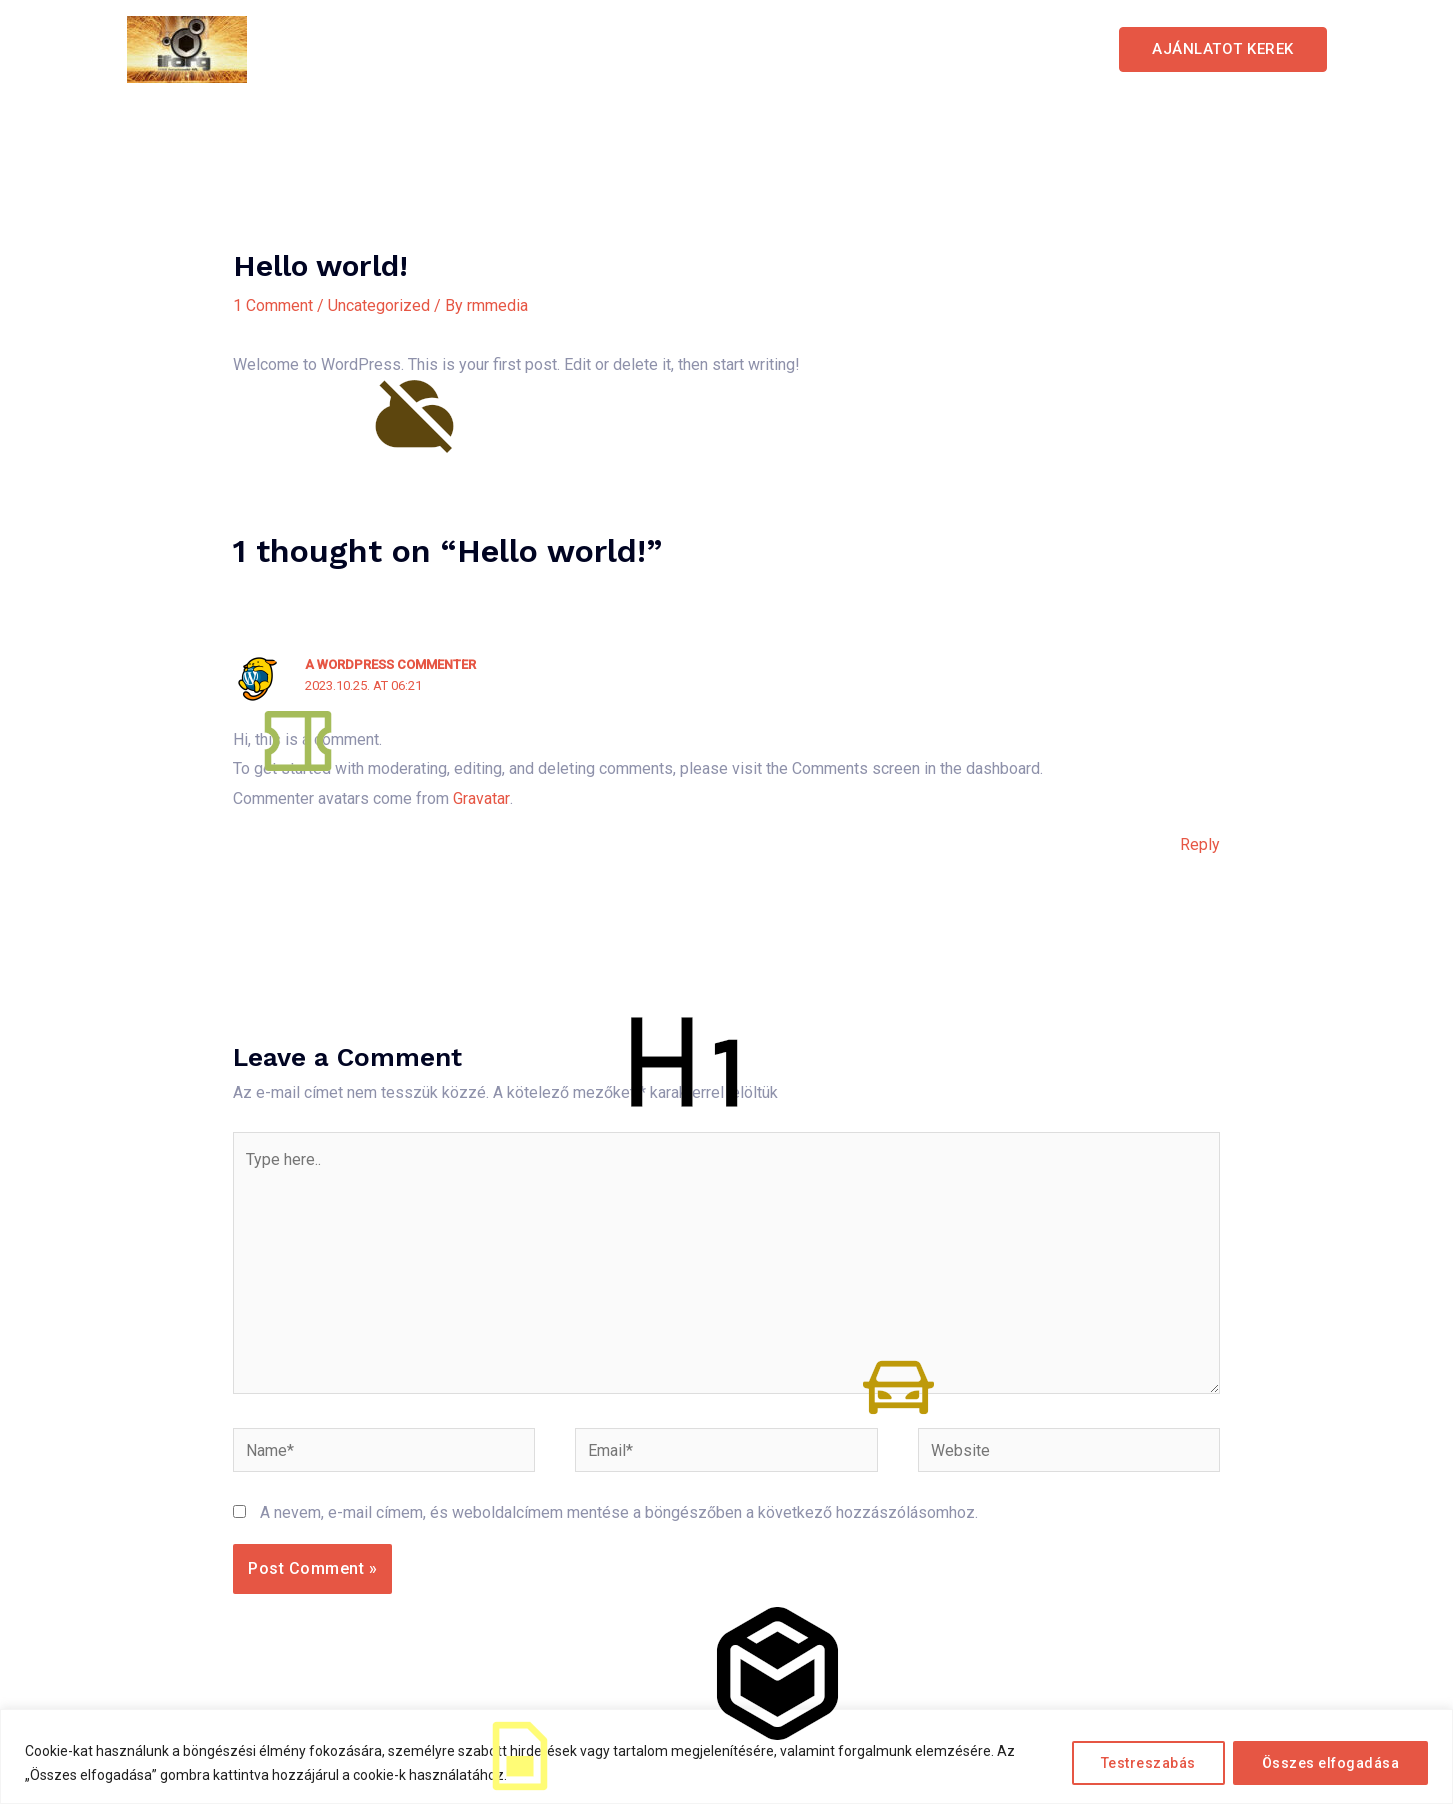 This screenshot has width=1453, height=1804. Describe the element at coordinates (298, 741) in the screenshot. I see `view available coupons or vouchers` at that location.